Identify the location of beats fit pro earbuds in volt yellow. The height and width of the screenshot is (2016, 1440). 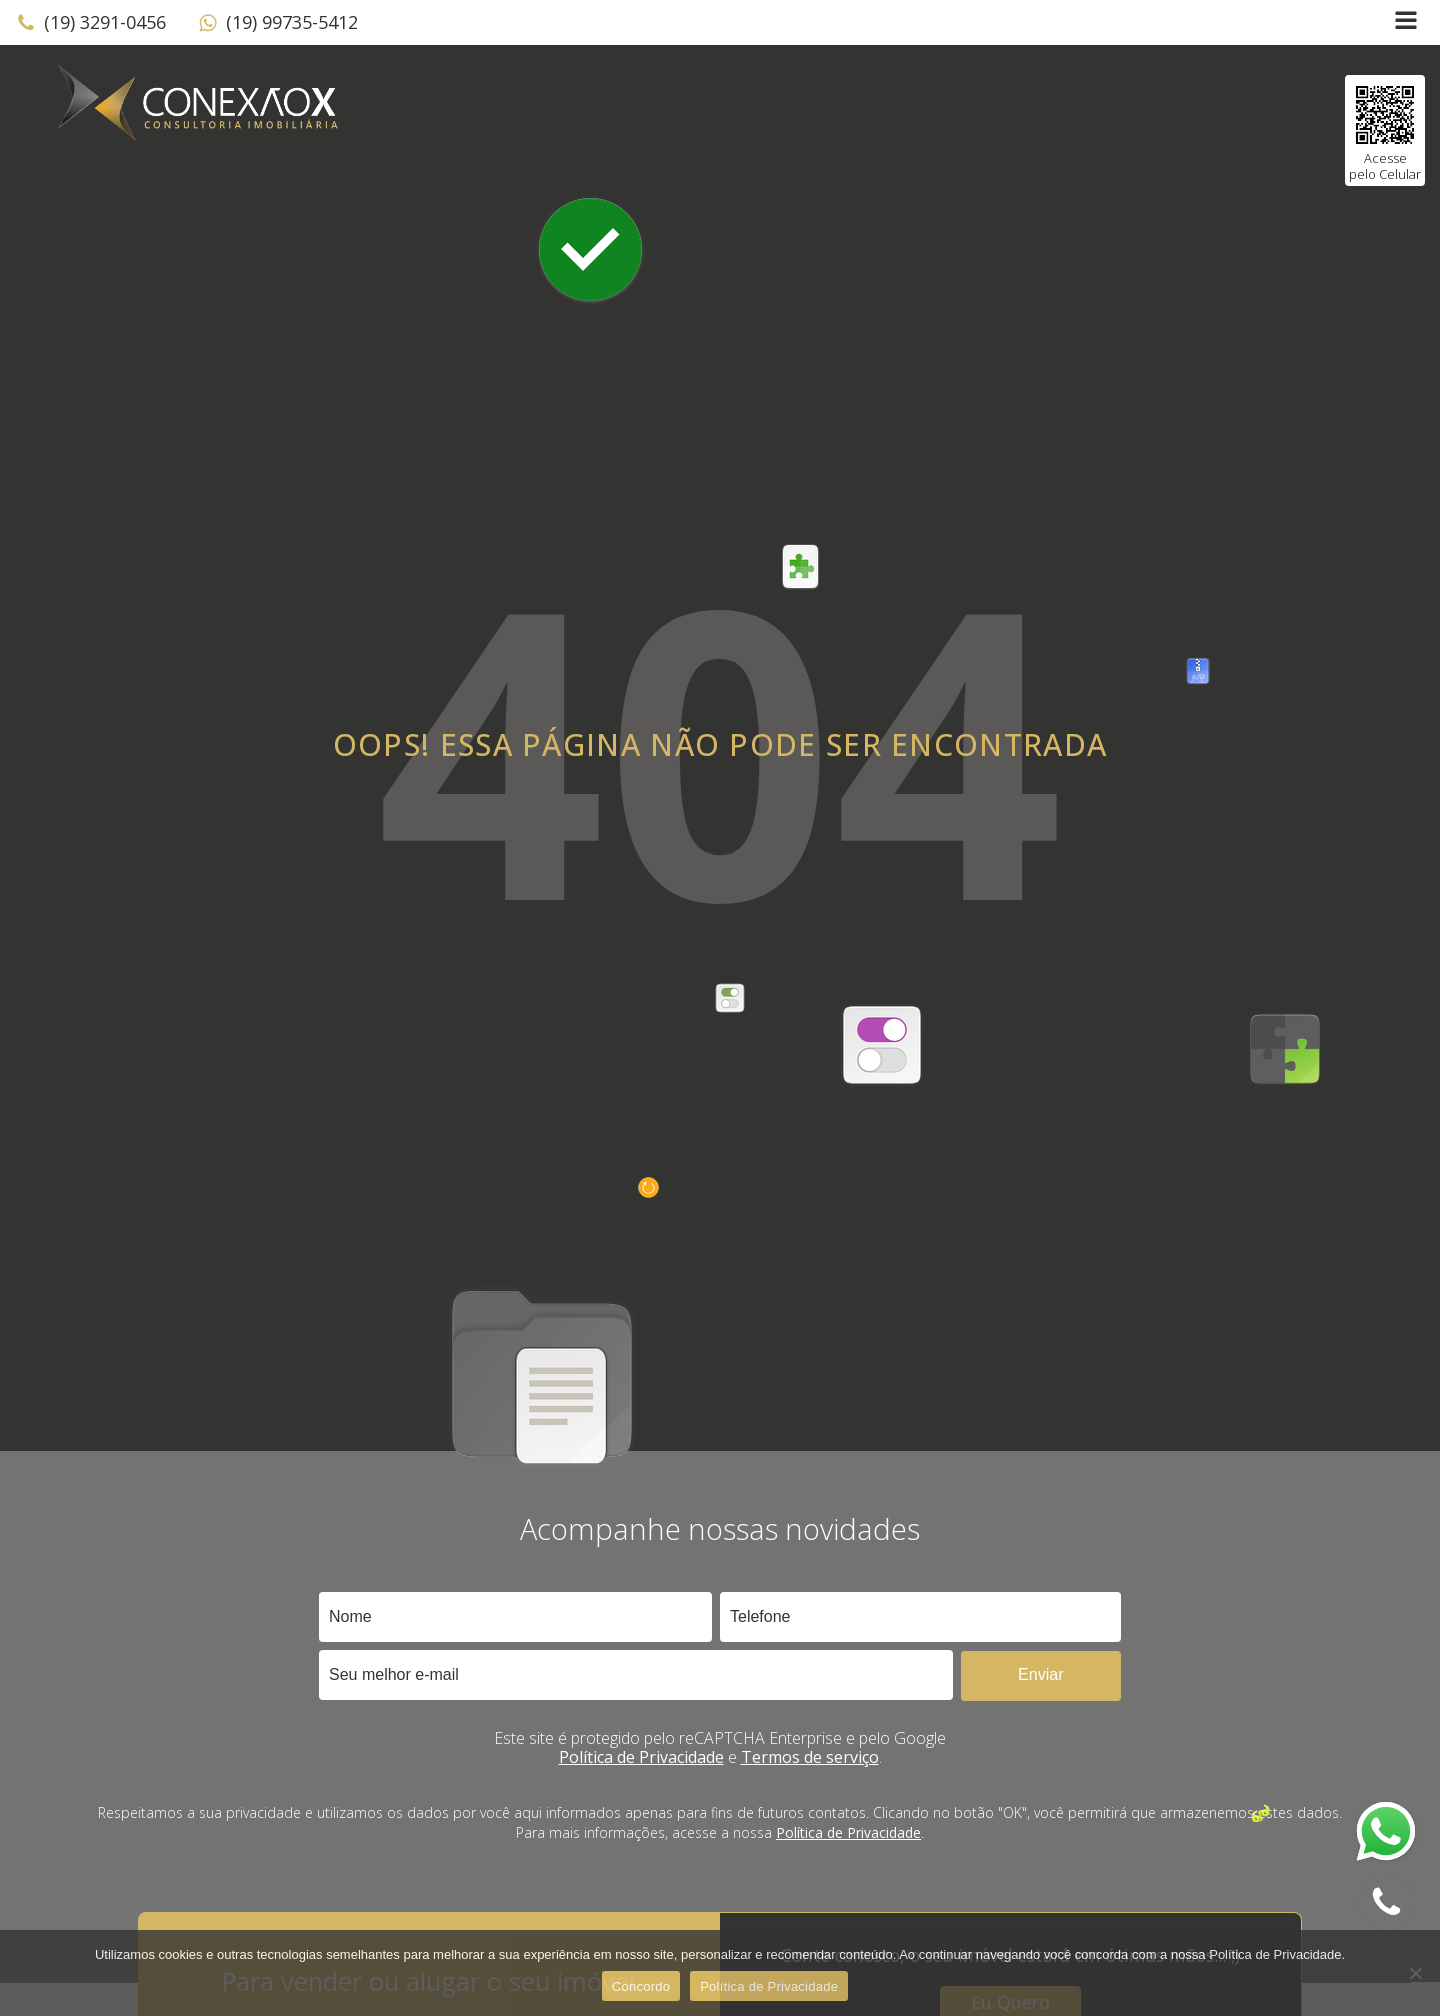
(1260, 1813).